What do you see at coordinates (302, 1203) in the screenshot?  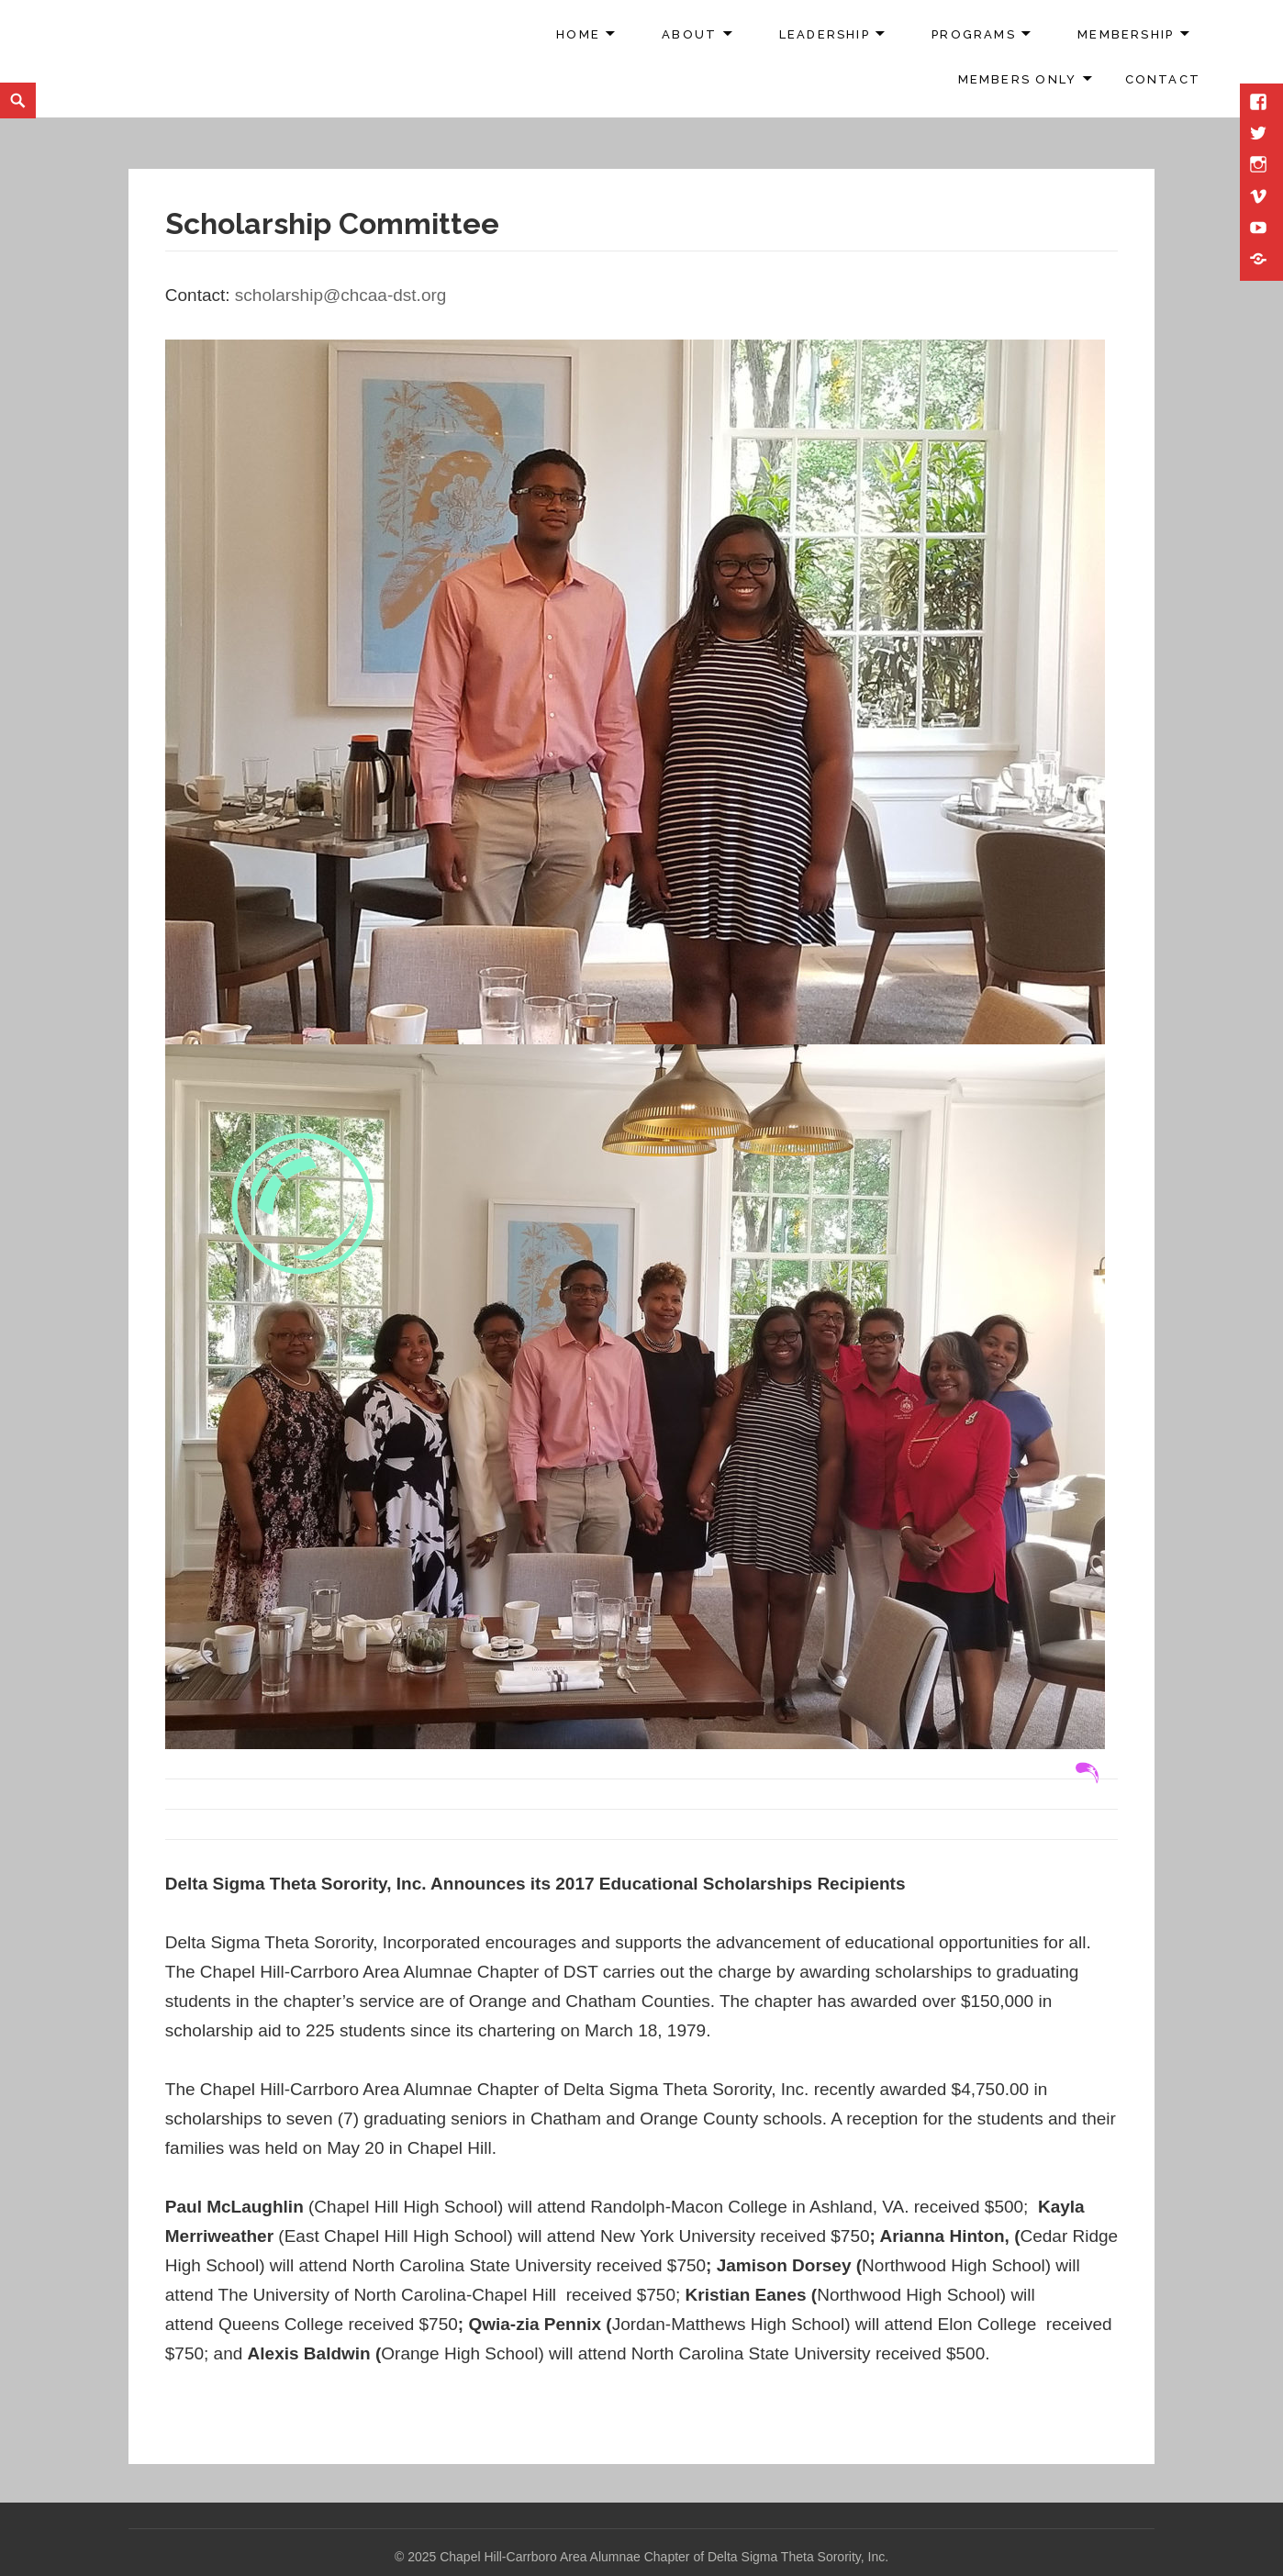 I see `a collectible orb or power-up item` at bounding box center [302, 1203].